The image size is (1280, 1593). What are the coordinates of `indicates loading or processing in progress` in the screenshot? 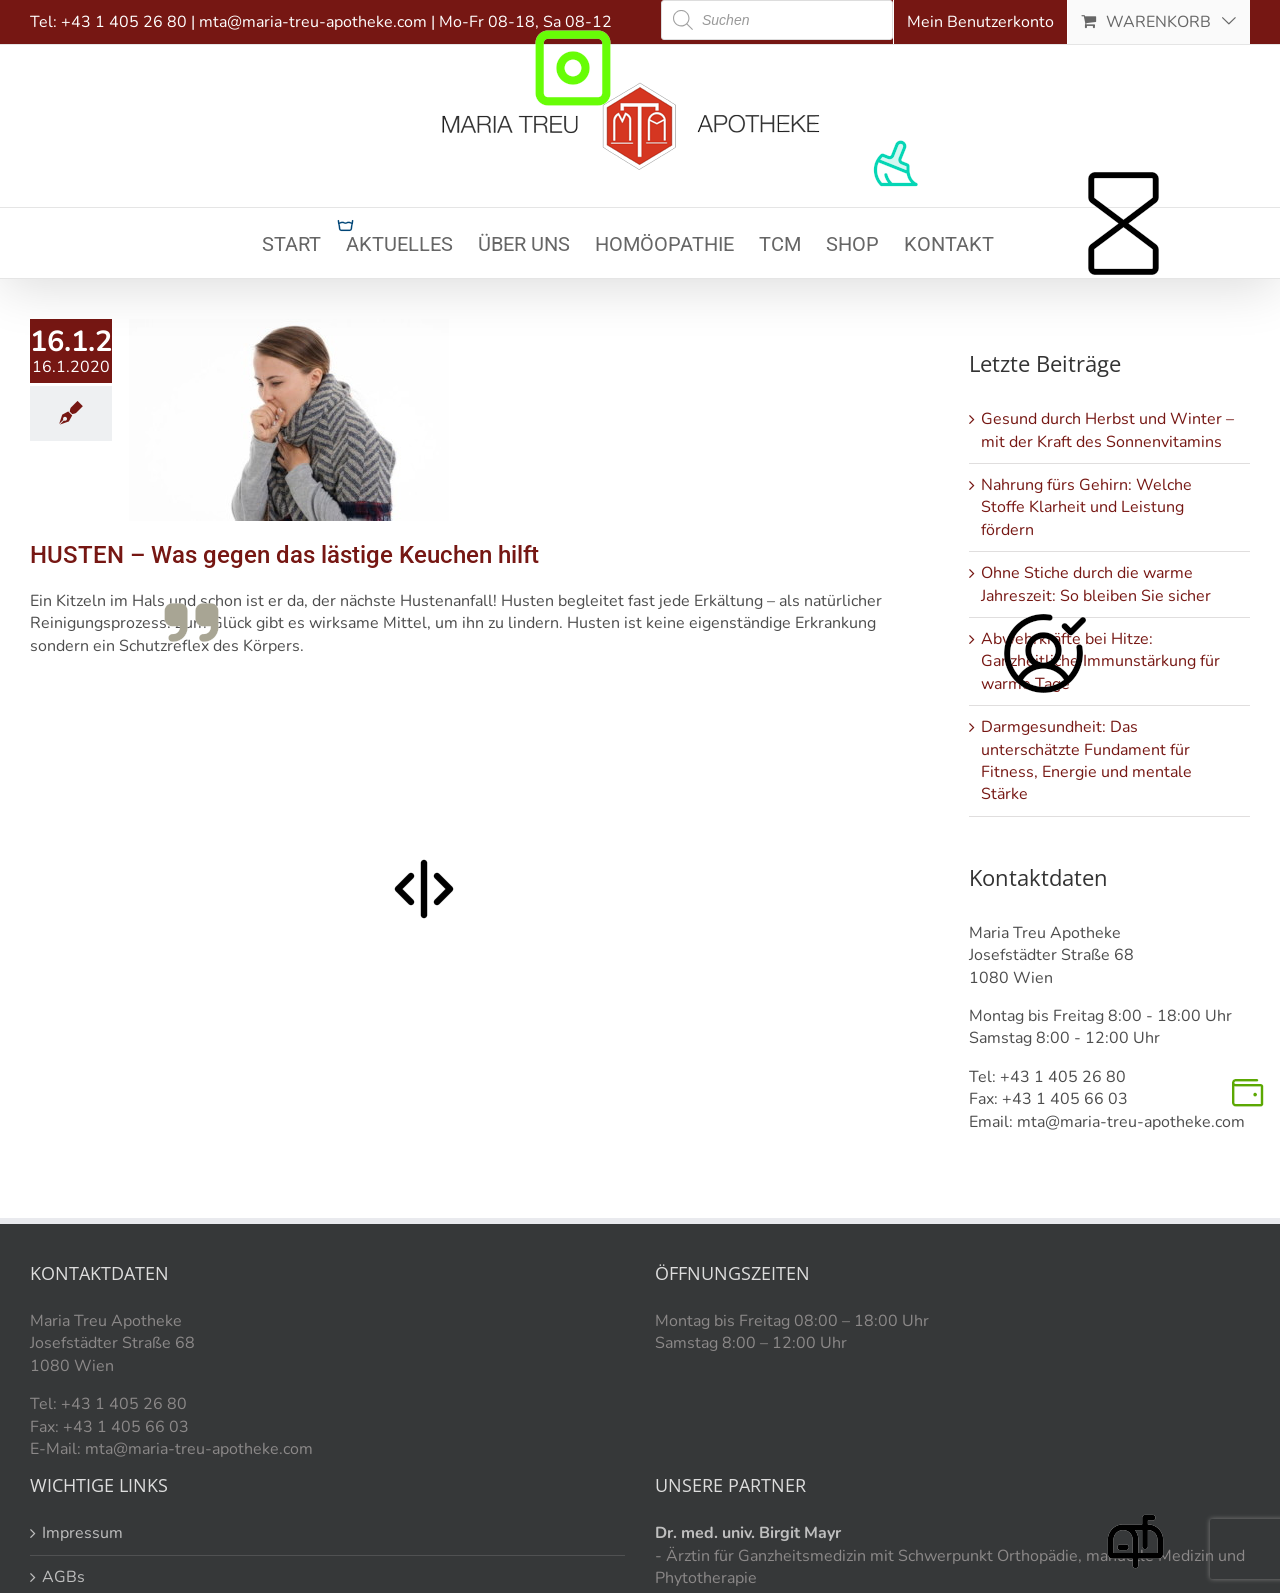 It's located at (1123, 223).